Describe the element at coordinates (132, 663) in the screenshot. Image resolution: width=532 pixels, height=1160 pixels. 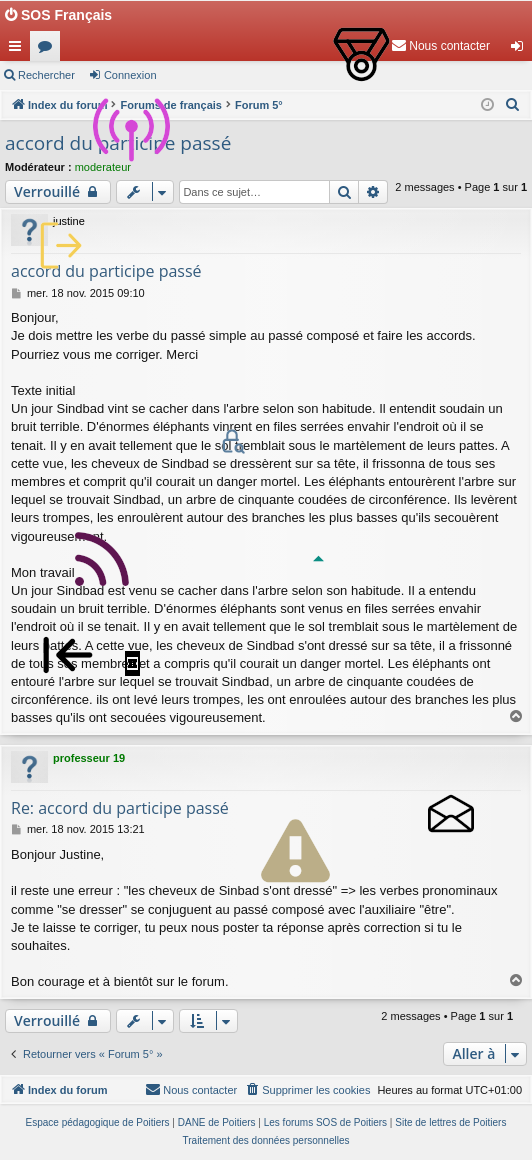
I see `book an appointment or reservation online` at that location.